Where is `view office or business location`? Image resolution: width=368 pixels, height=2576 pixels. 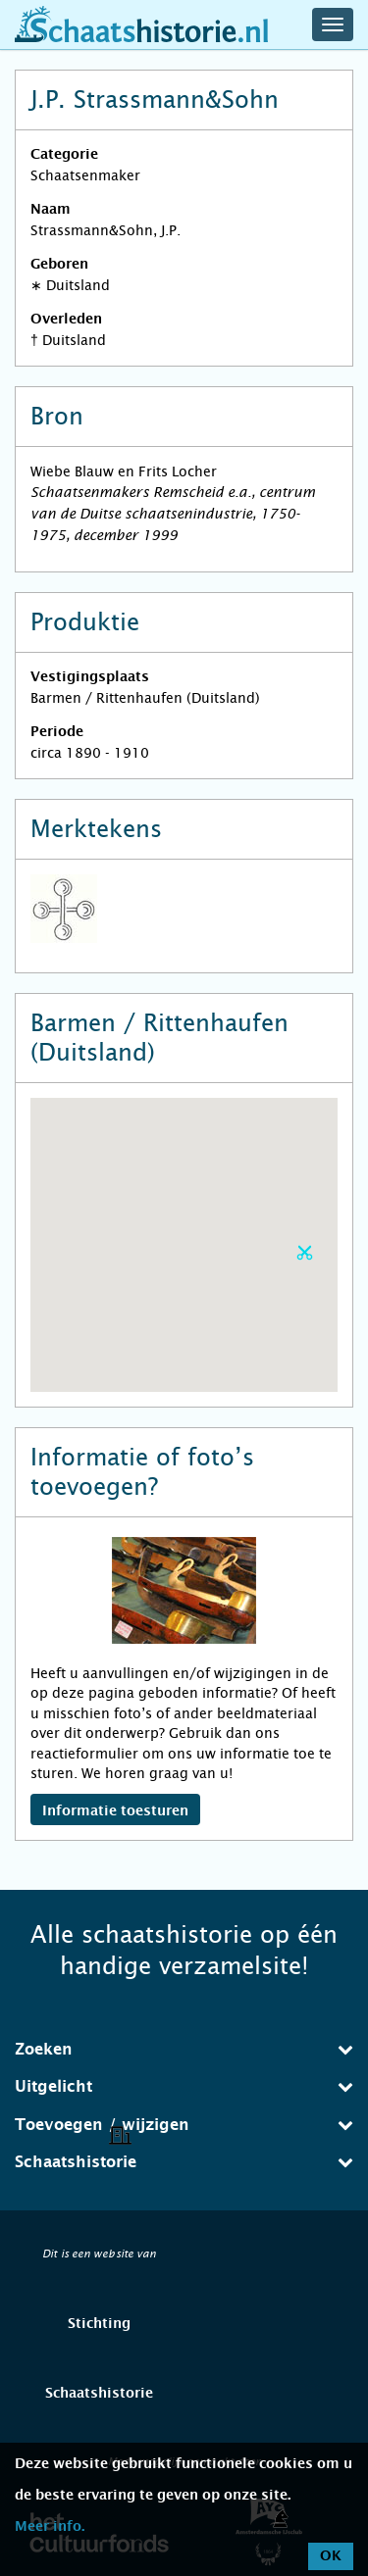
view office or business location is located at coordinates (120, 2135).